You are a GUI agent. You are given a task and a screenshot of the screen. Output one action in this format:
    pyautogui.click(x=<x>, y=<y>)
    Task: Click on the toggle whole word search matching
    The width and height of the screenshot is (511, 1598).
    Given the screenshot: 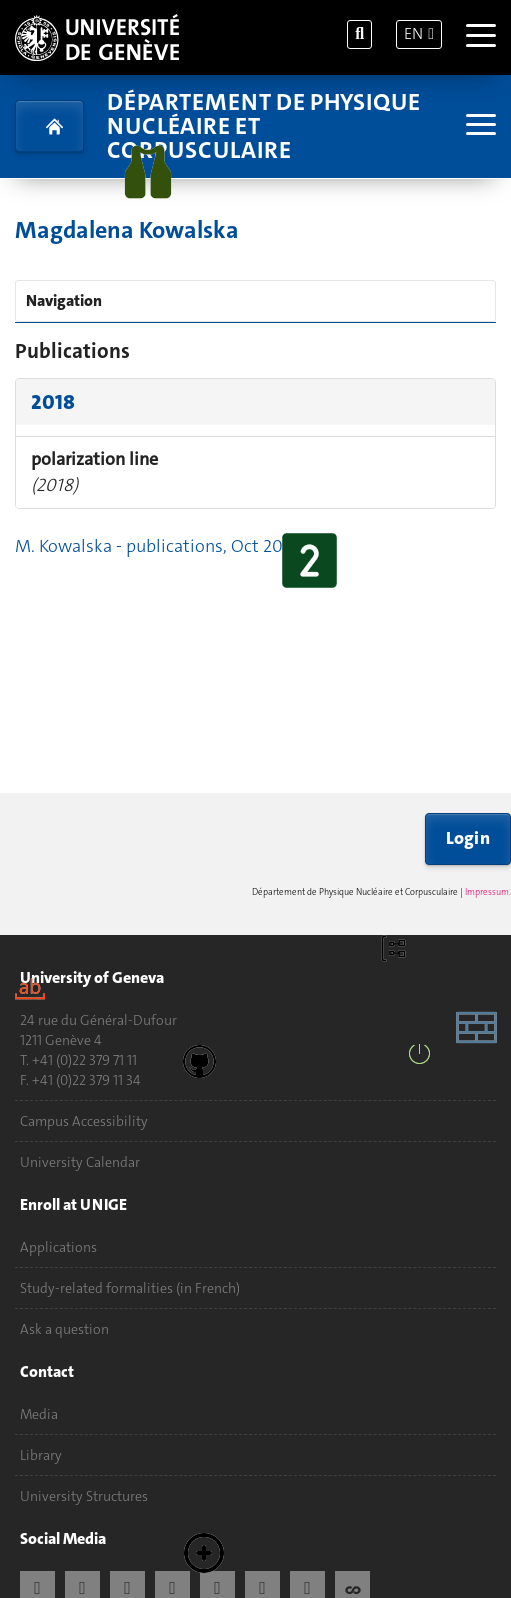 What is the action you would take?
    pyautogui.click(x=30, y=988)
    